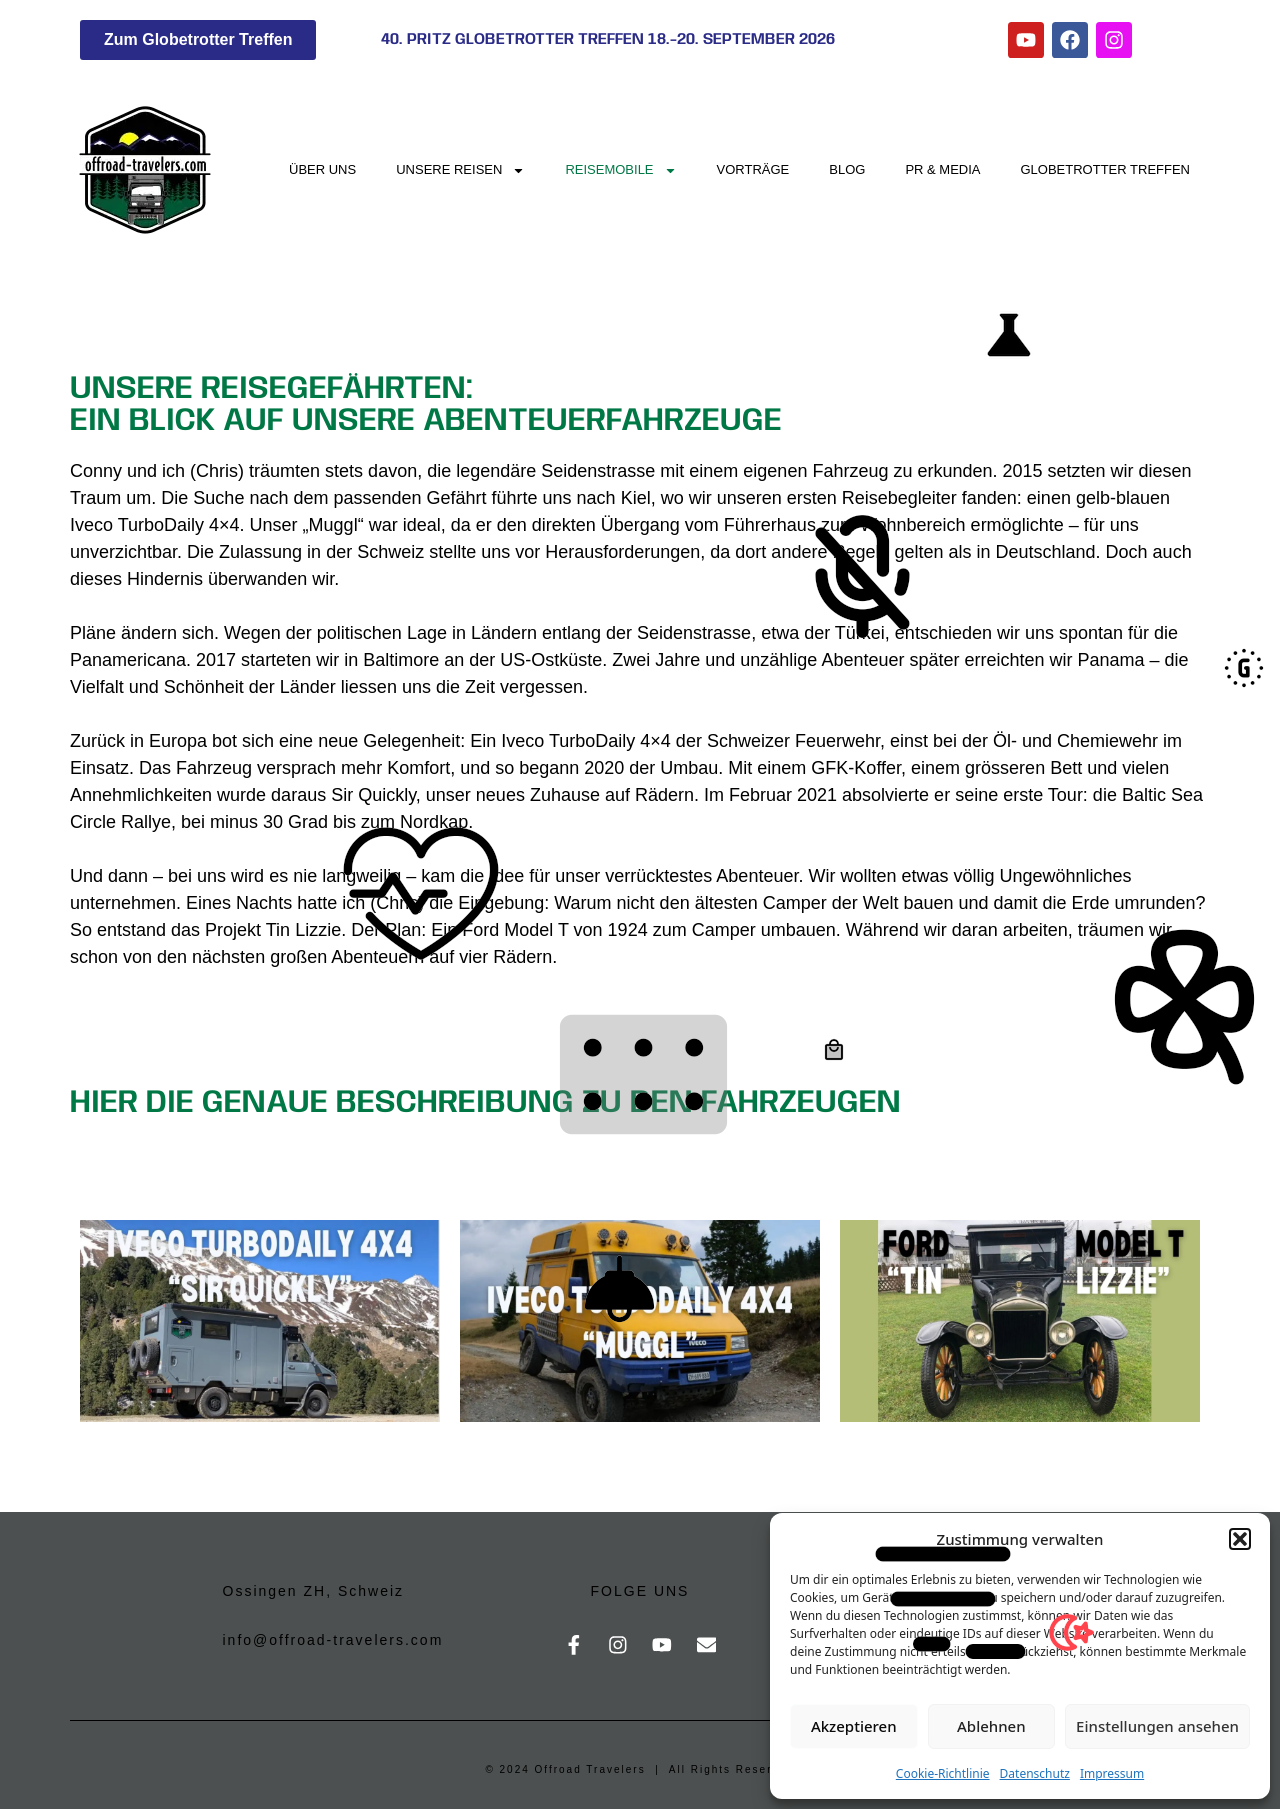  Describe the element at coordinates (943, 1599) in the screenshot. I see `remove a filter from current view` at that location.